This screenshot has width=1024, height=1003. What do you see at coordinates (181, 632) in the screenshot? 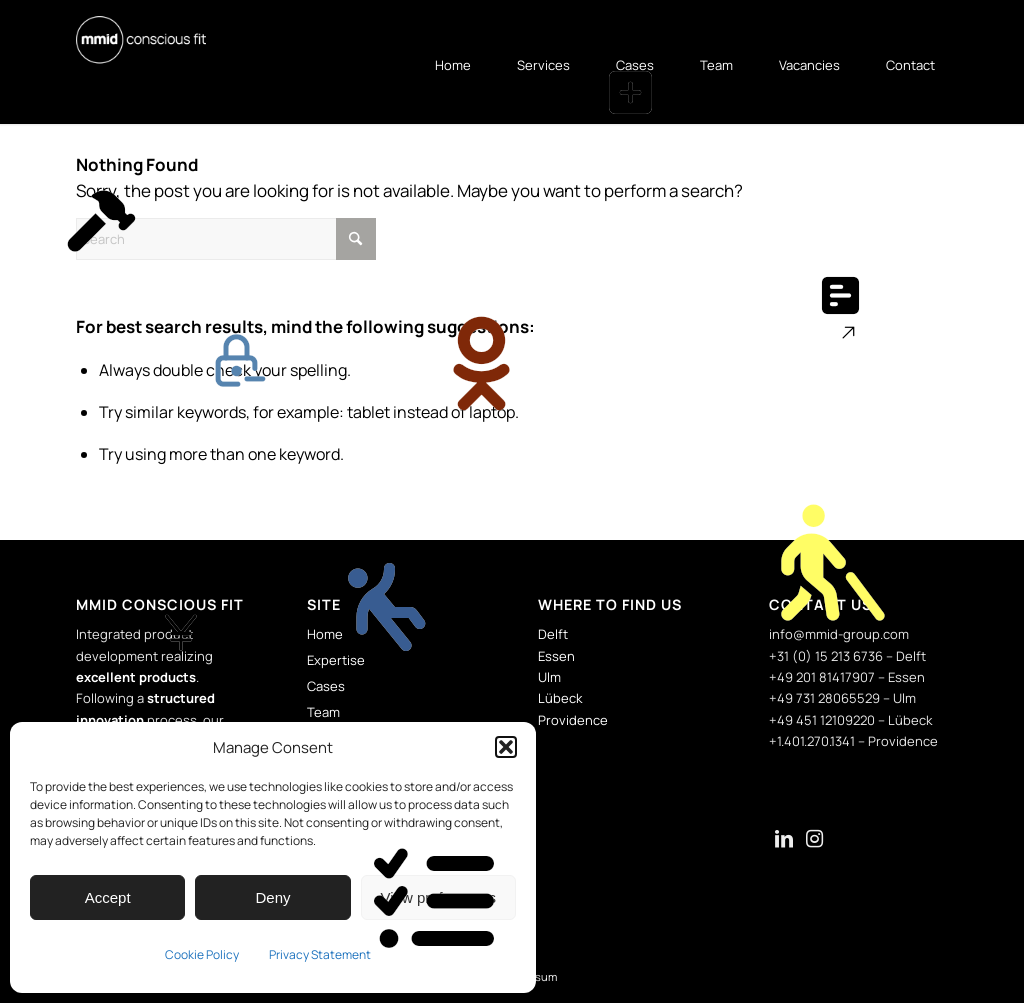
I see `view prices in Japanese yen` at bounding box center [181, 632].